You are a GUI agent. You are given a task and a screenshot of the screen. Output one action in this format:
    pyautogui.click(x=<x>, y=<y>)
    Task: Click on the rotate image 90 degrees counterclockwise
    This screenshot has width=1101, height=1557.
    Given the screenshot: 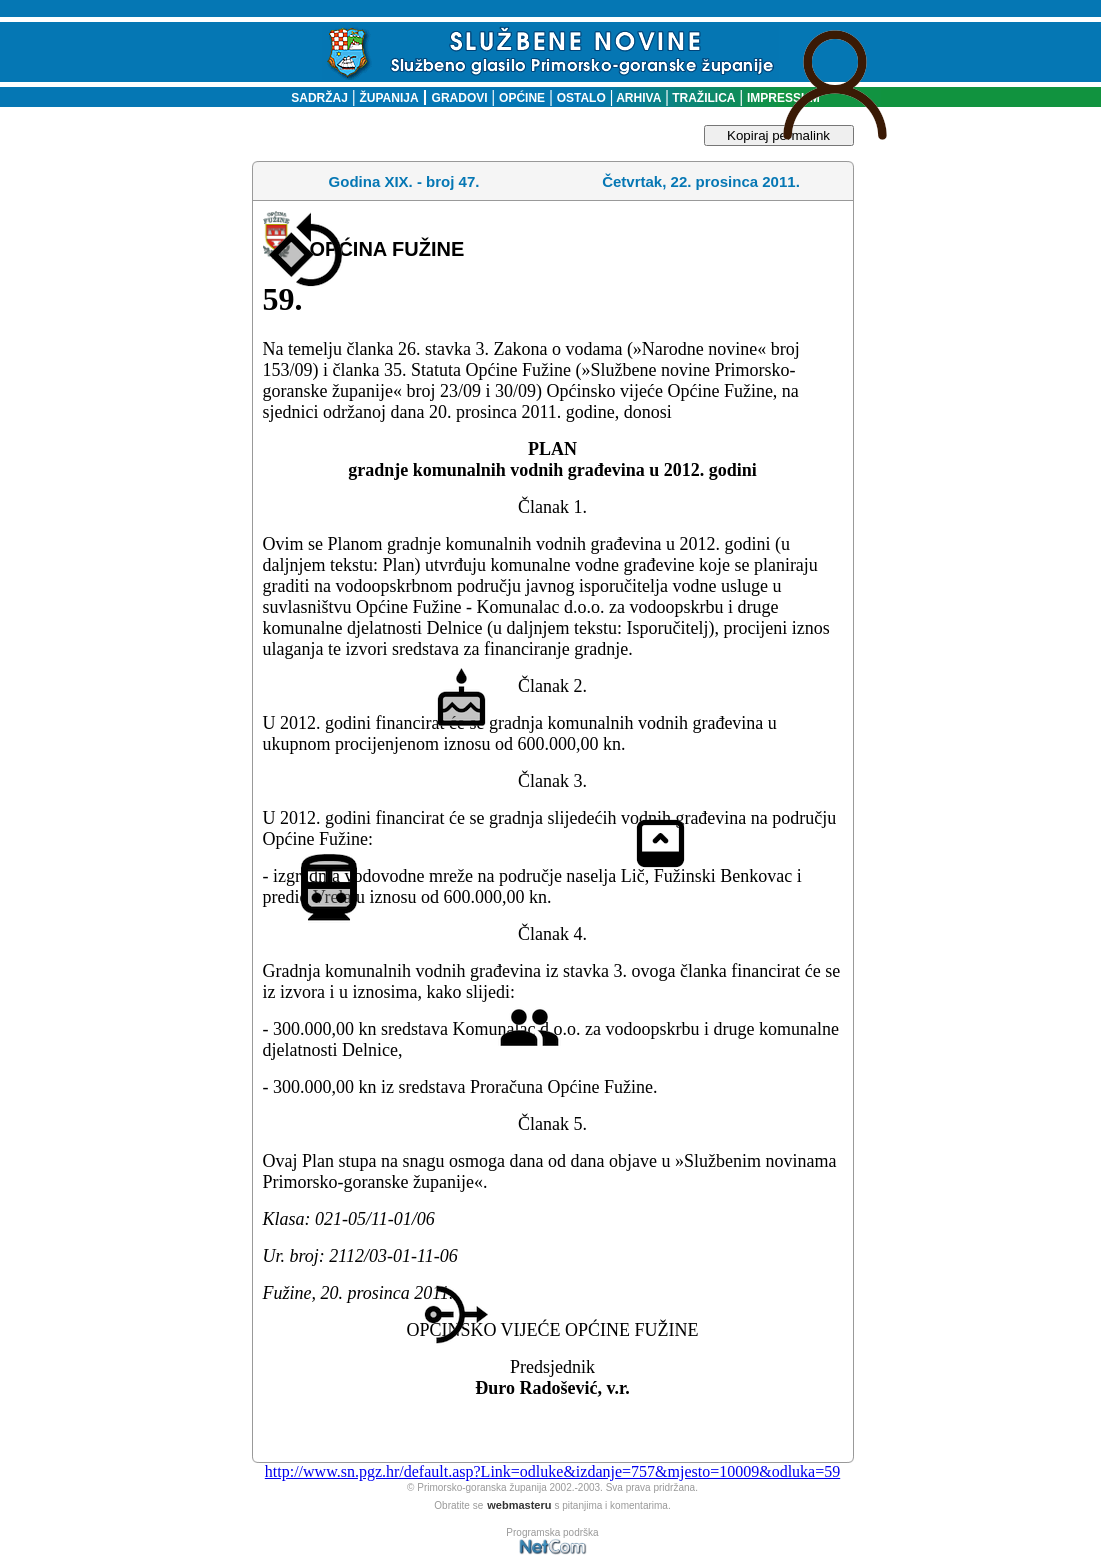 What is the action you would take?
    pyautogui.click(x=307, y=251)
    